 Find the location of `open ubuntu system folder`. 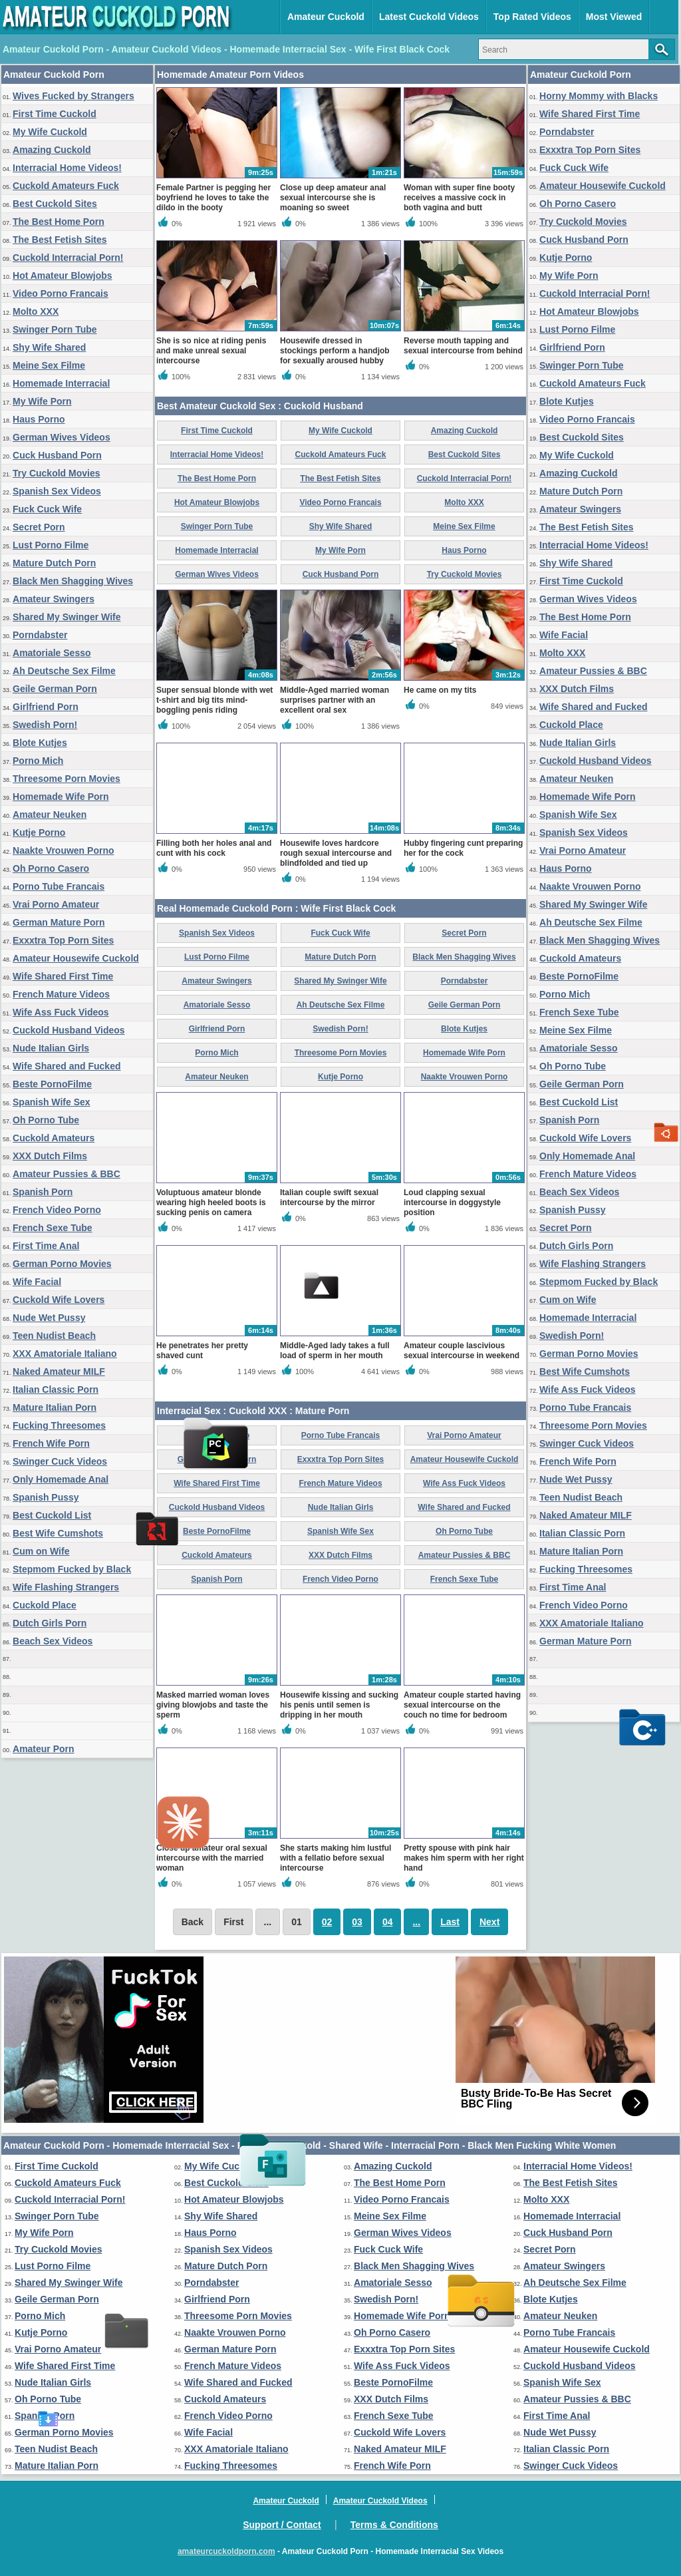

open ubuntu system folder is located at coordinates (666, 1133).